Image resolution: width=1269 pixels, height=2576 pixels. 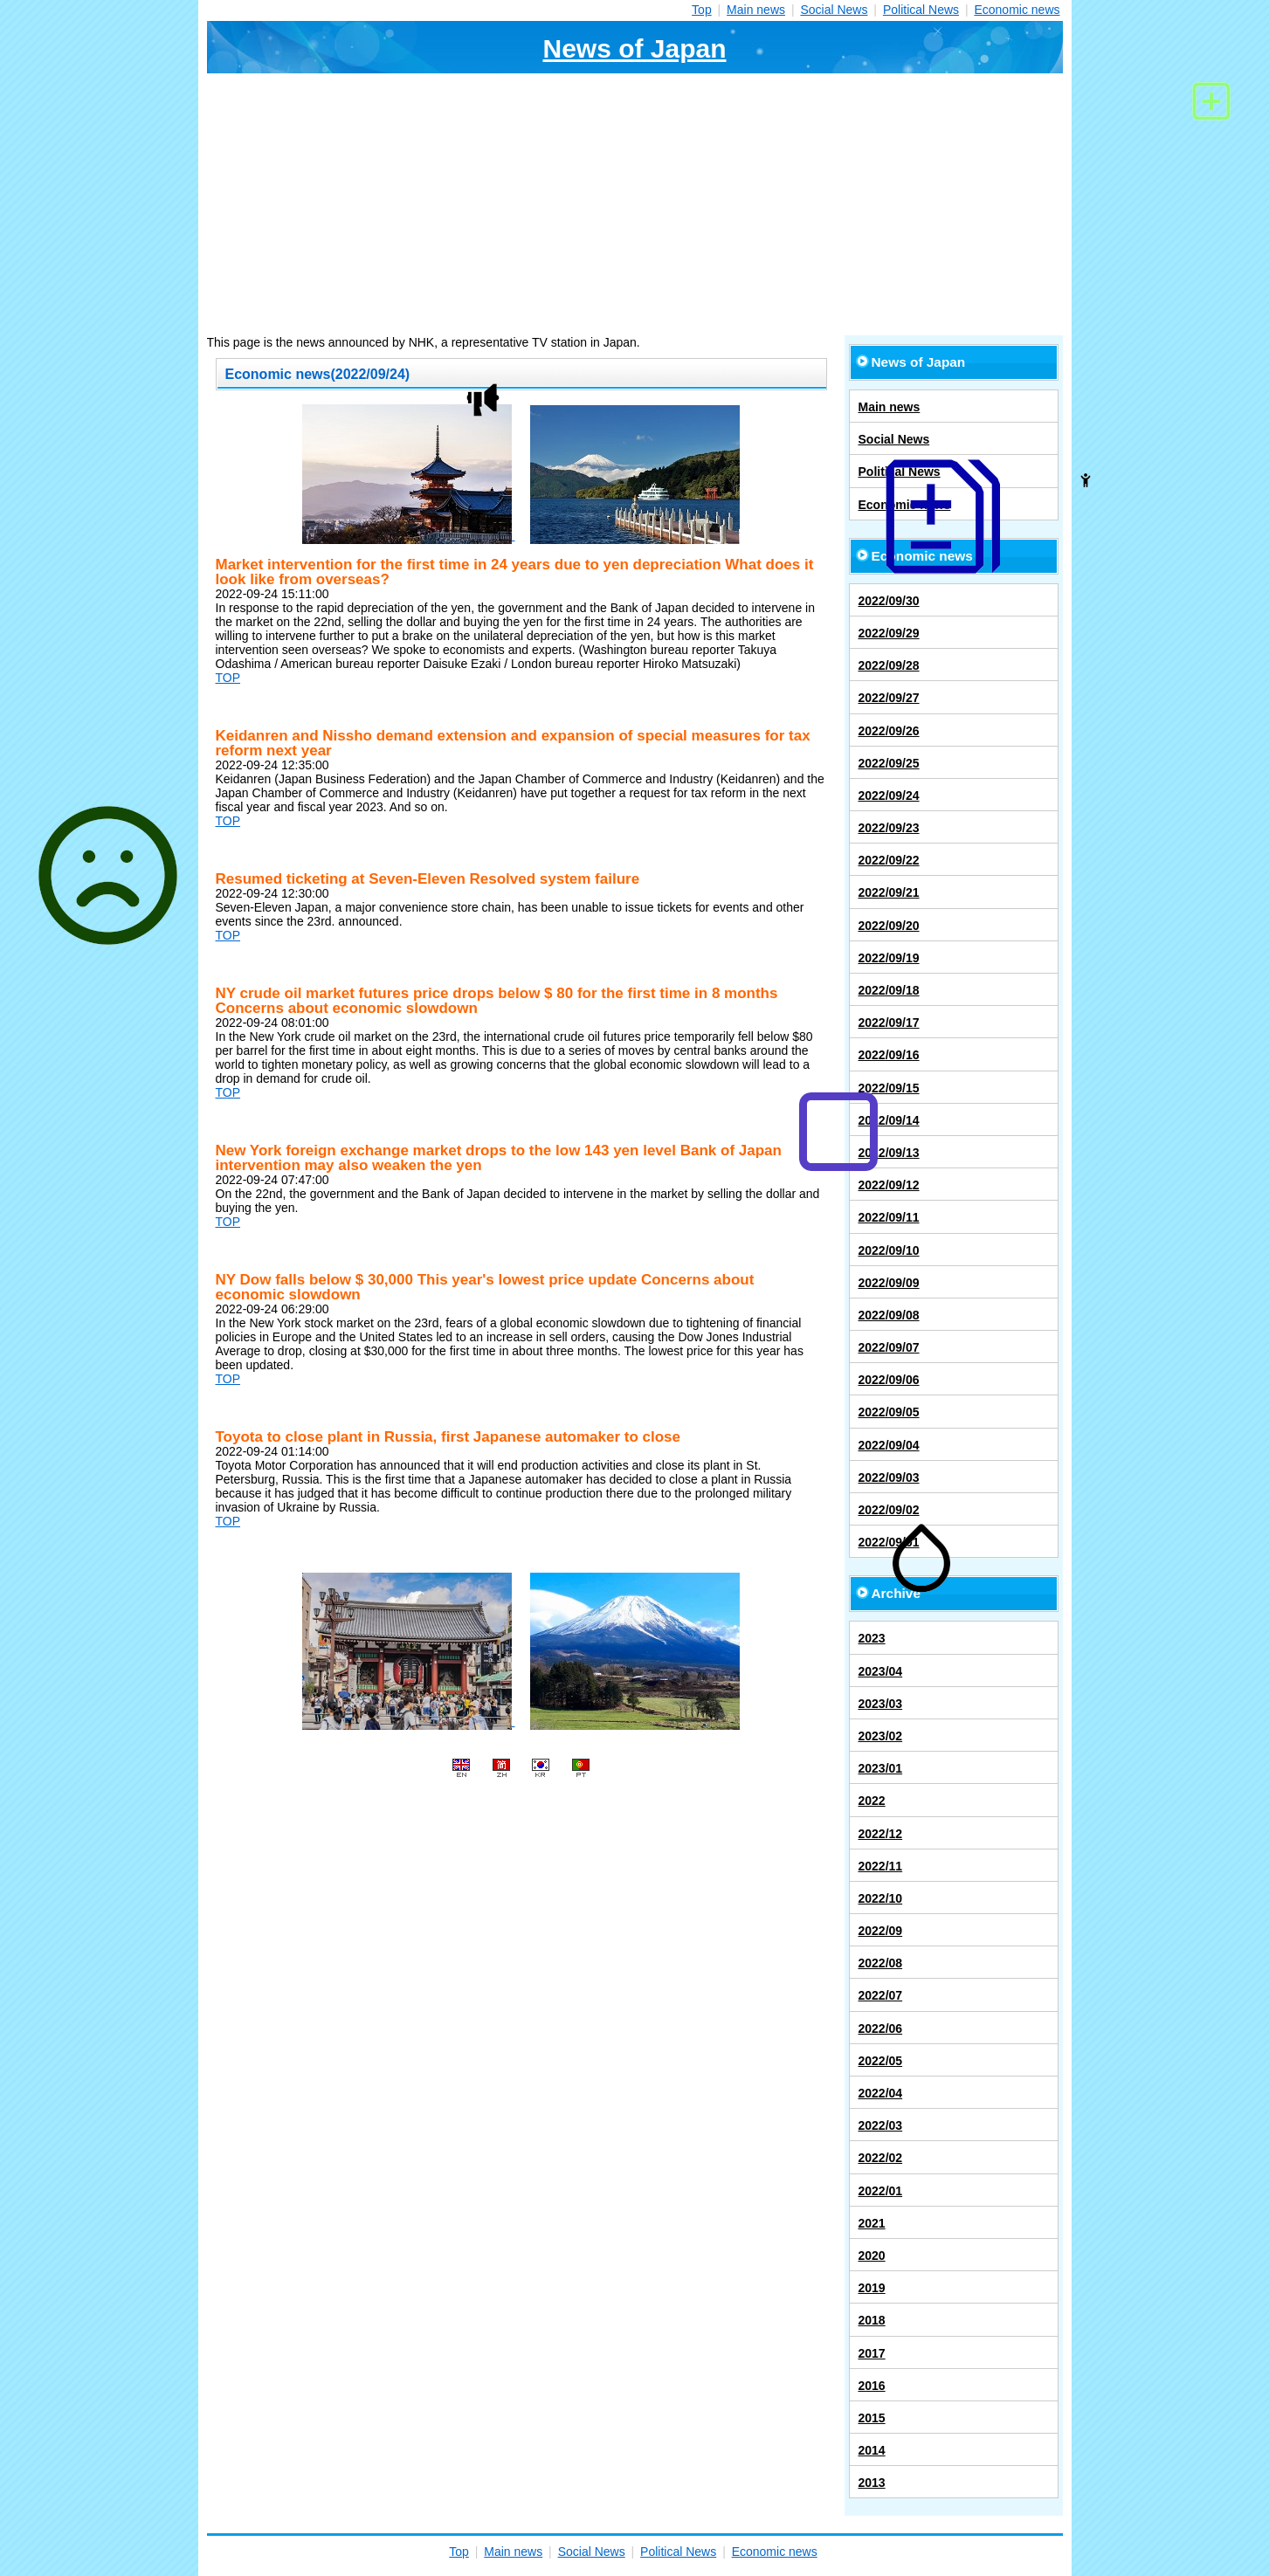 I want to click on make an announcement or broadcast, so click(x=483, y=400).